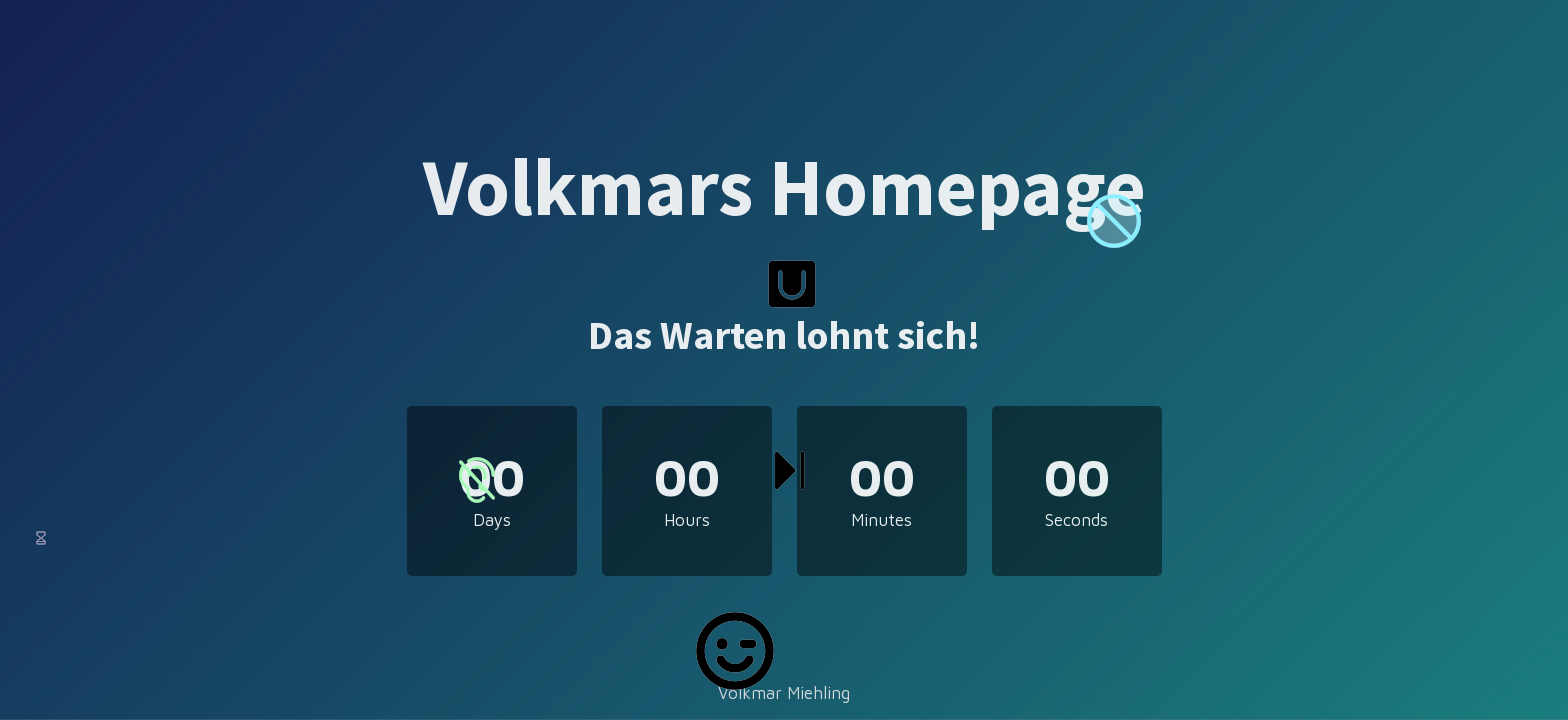  Describe the element at coordinates (41, 538) in the screenshot. I see `indicates time is running low` at that location.